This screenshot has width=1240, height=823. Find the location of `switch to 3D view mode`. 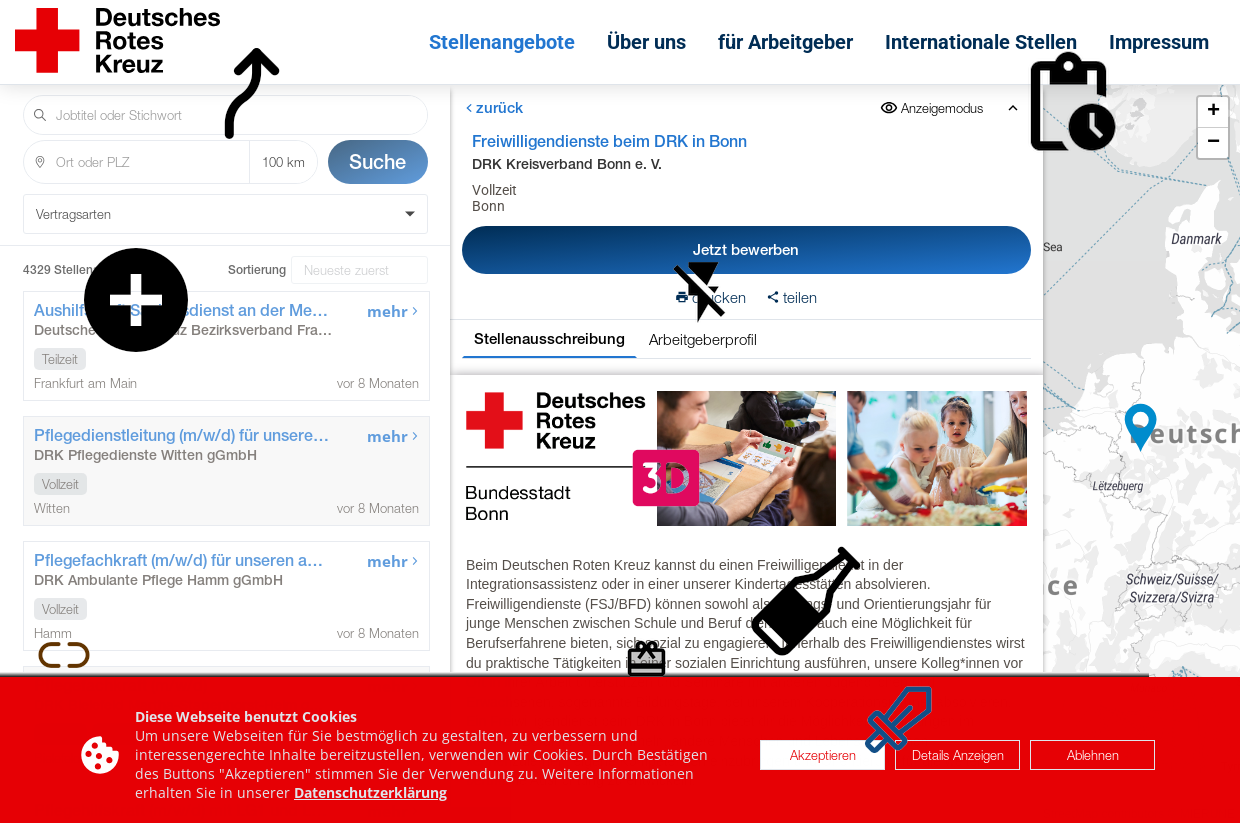

switch to 3D view mode is located at coordinates (666, 478).